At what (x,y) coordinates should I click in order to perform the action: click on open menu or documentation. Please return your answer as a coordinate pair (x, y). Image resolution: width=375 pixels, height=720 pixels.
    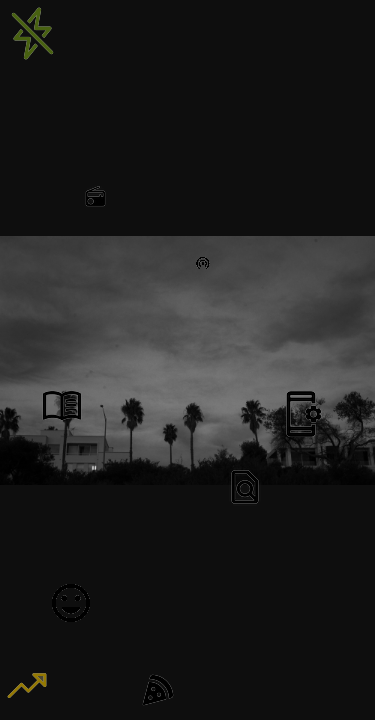
    Looking at the image, I should click on (62, 404).